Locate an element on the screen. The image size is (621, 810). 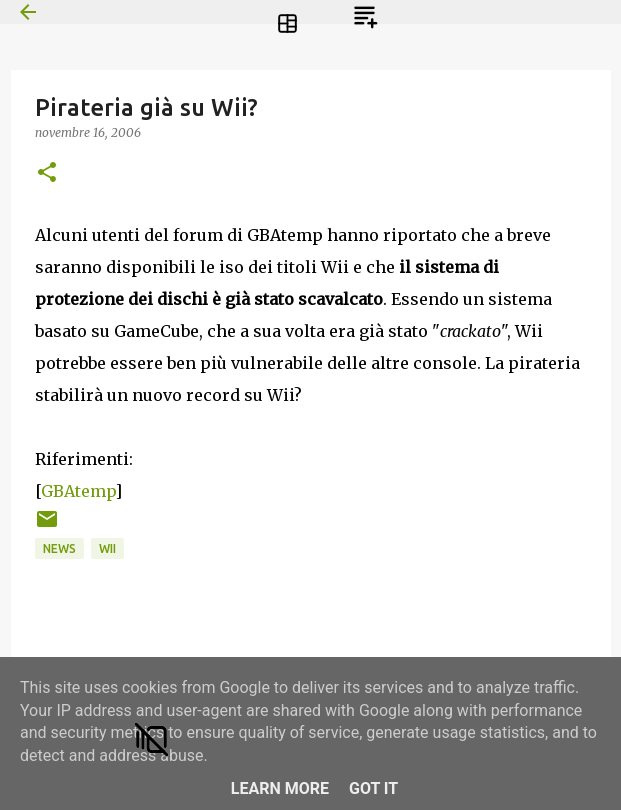
version history unavailable is located at coordinates (151, 739).